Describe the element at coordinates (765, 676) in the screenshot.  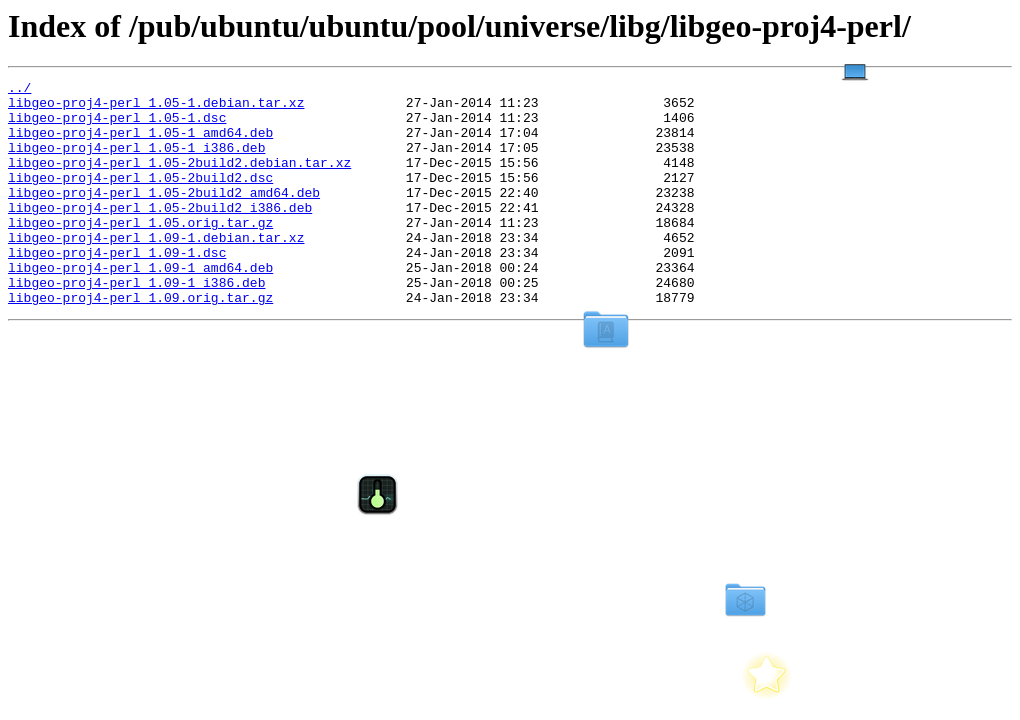
I see `indicates a new or recently added item` at that location.